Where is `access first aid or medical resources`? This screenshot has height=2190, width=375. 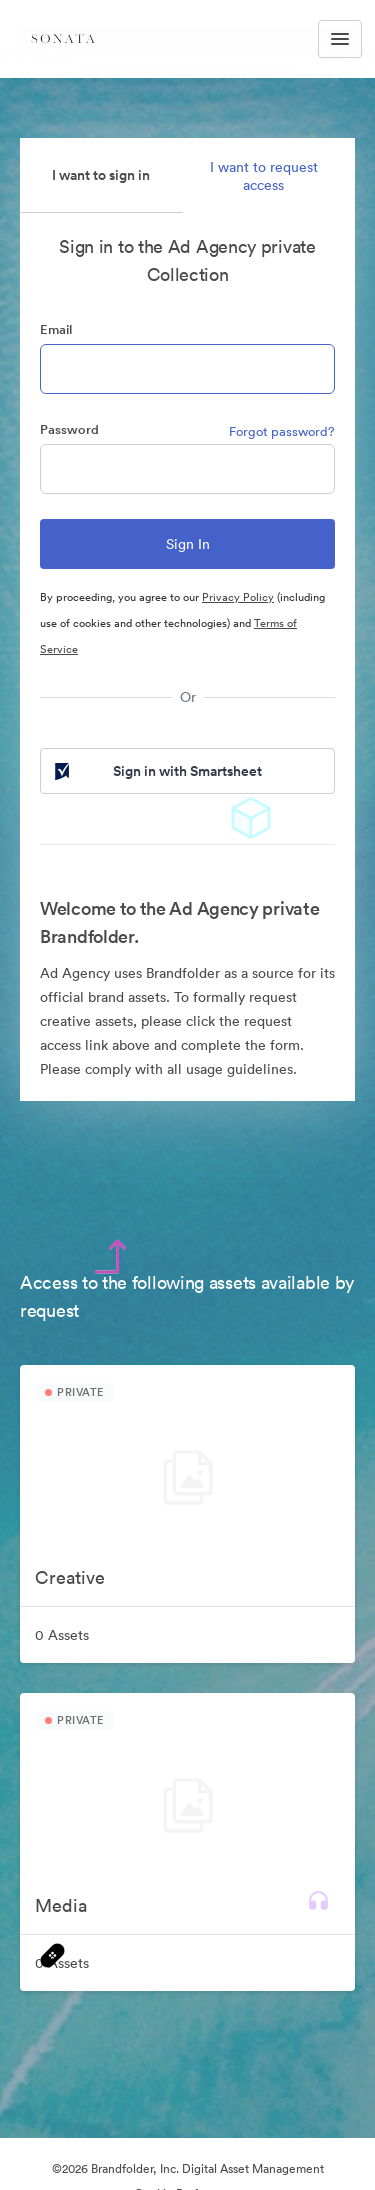 access first aid or medical resources is located at coordinates (52, 1955).